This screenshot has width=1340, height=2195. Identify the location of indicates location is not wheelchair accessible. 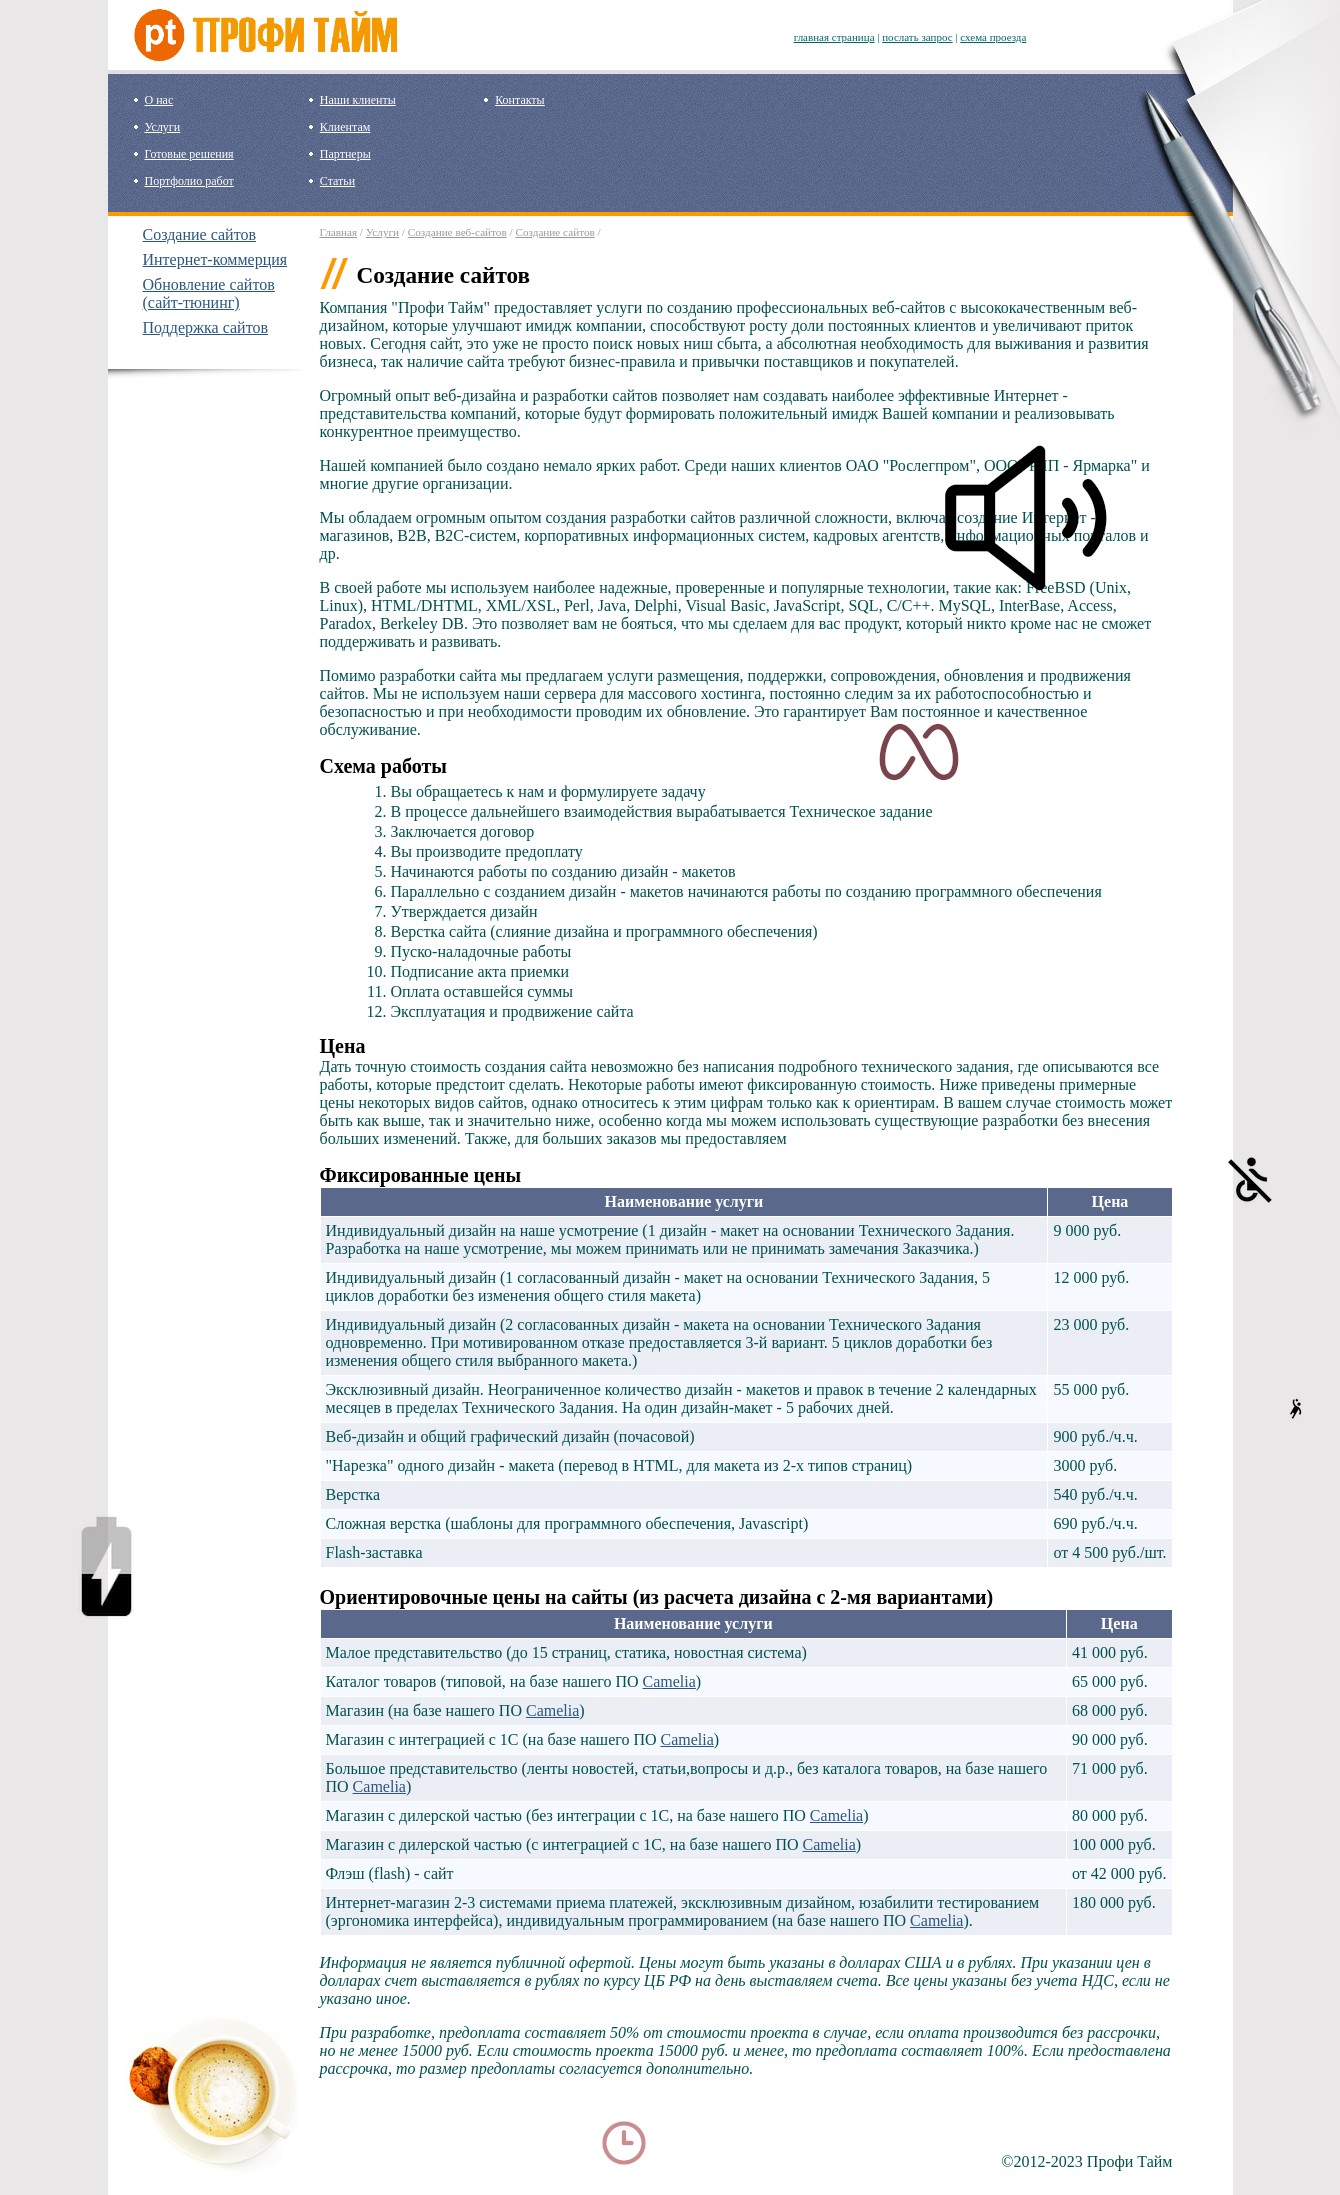
(1251, 1179).